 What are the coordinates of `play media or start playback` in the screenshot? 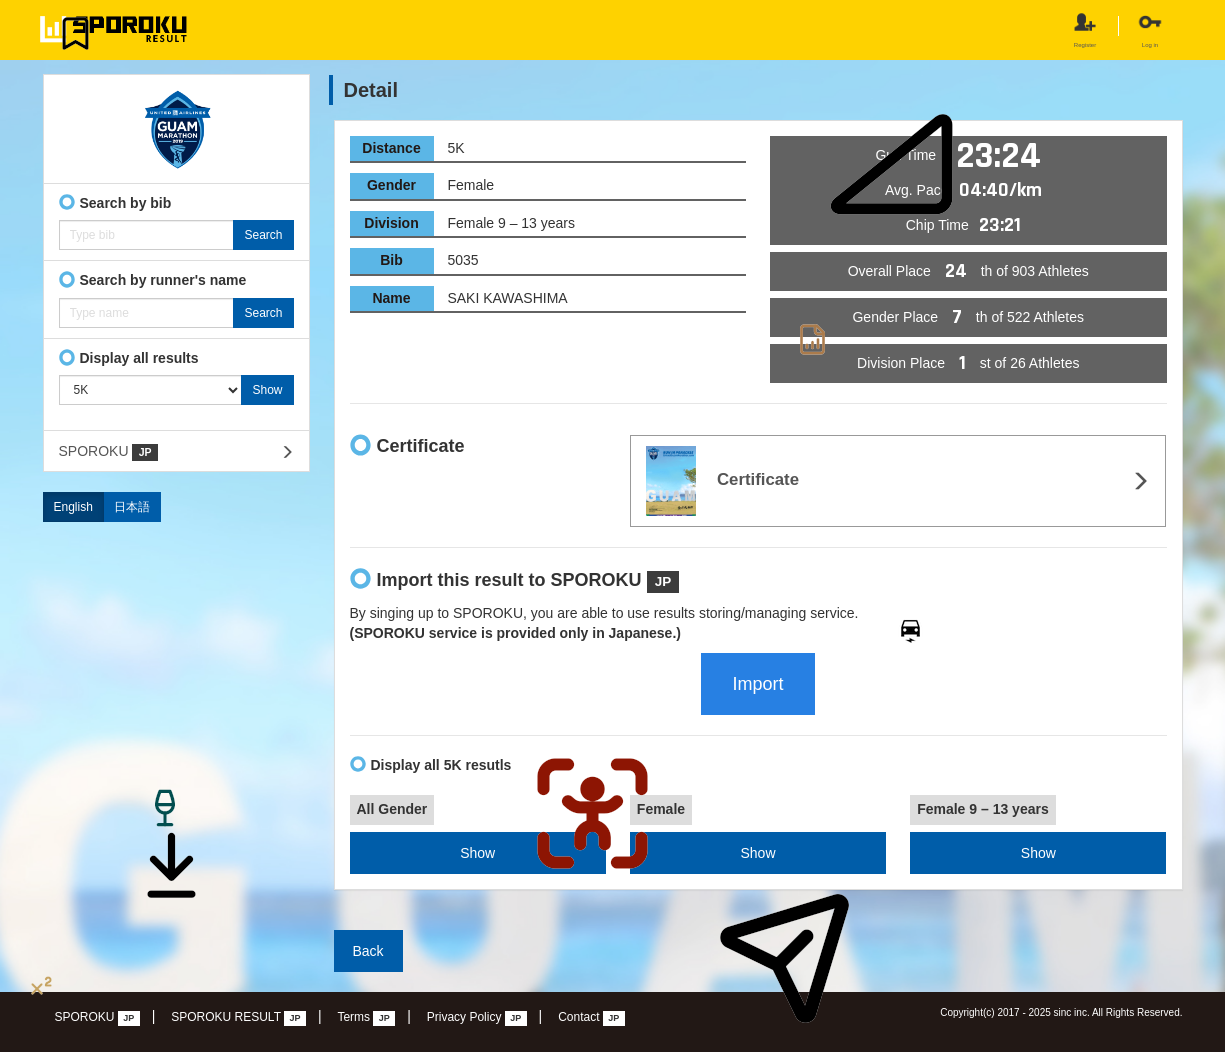 It's located at (891, 164).